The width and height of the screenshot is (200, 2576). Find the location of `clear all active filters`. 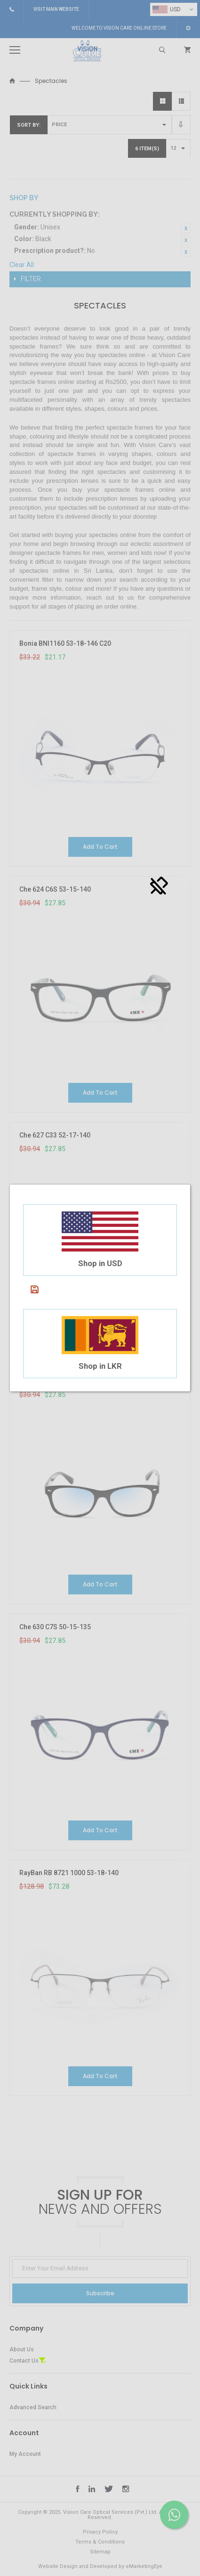

clear all active filters is located at coordinates (42, 2360).